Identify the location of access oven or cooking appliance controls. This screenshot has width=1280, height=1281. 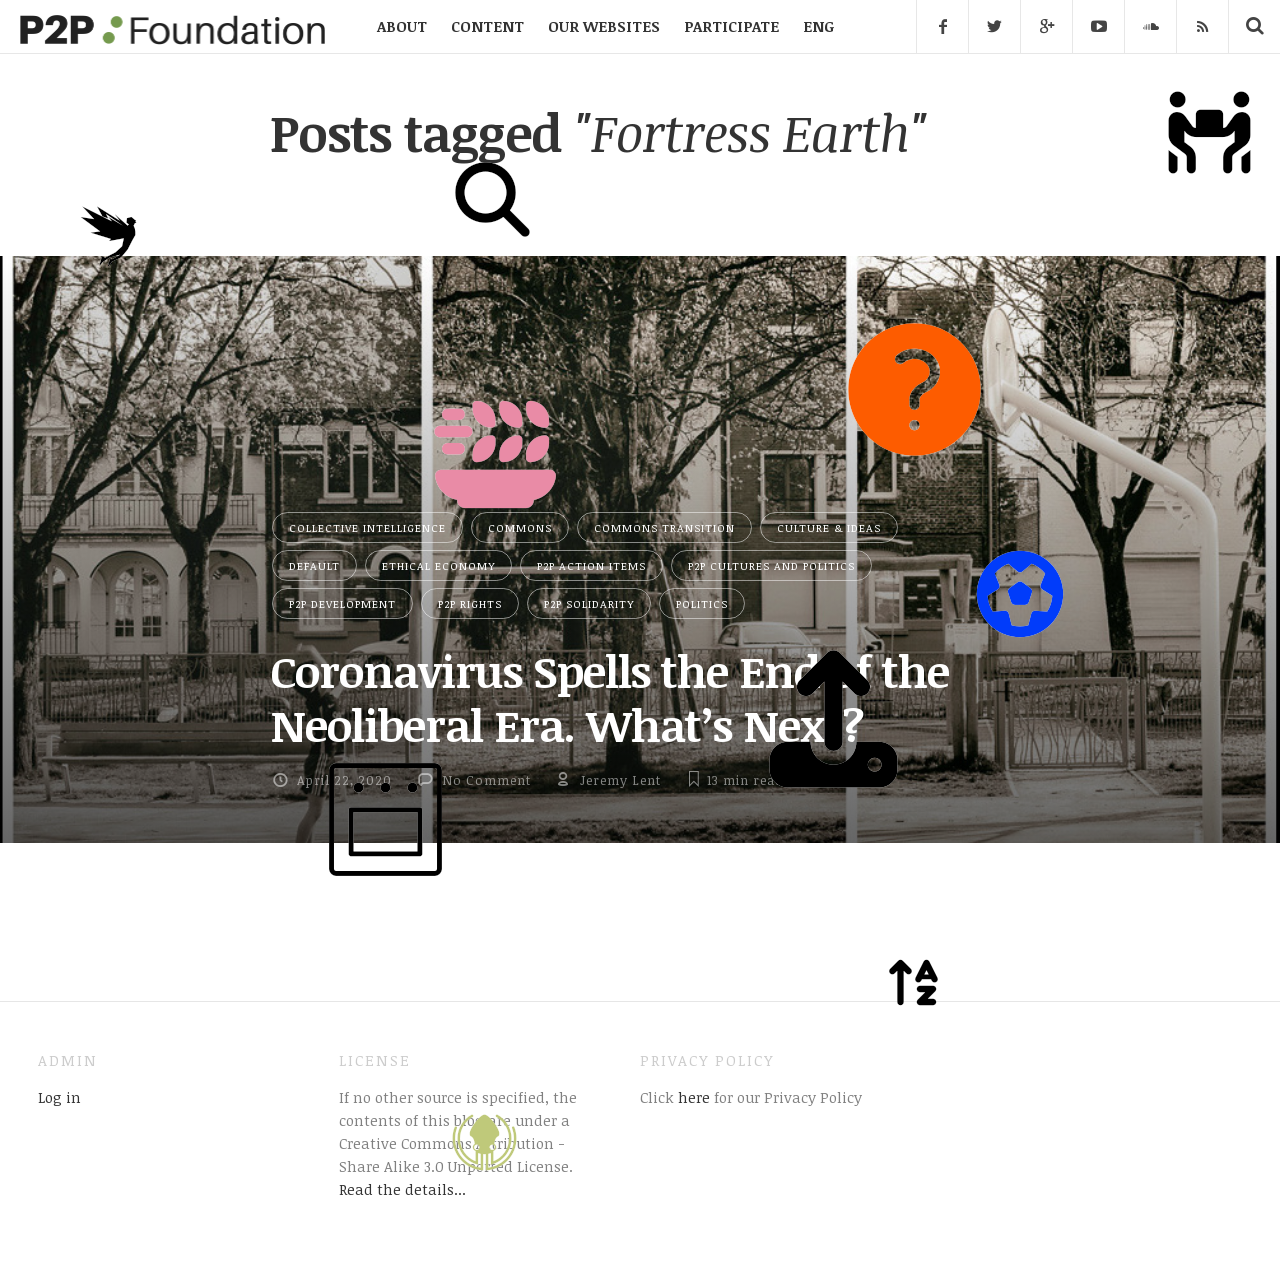
(385, 819).